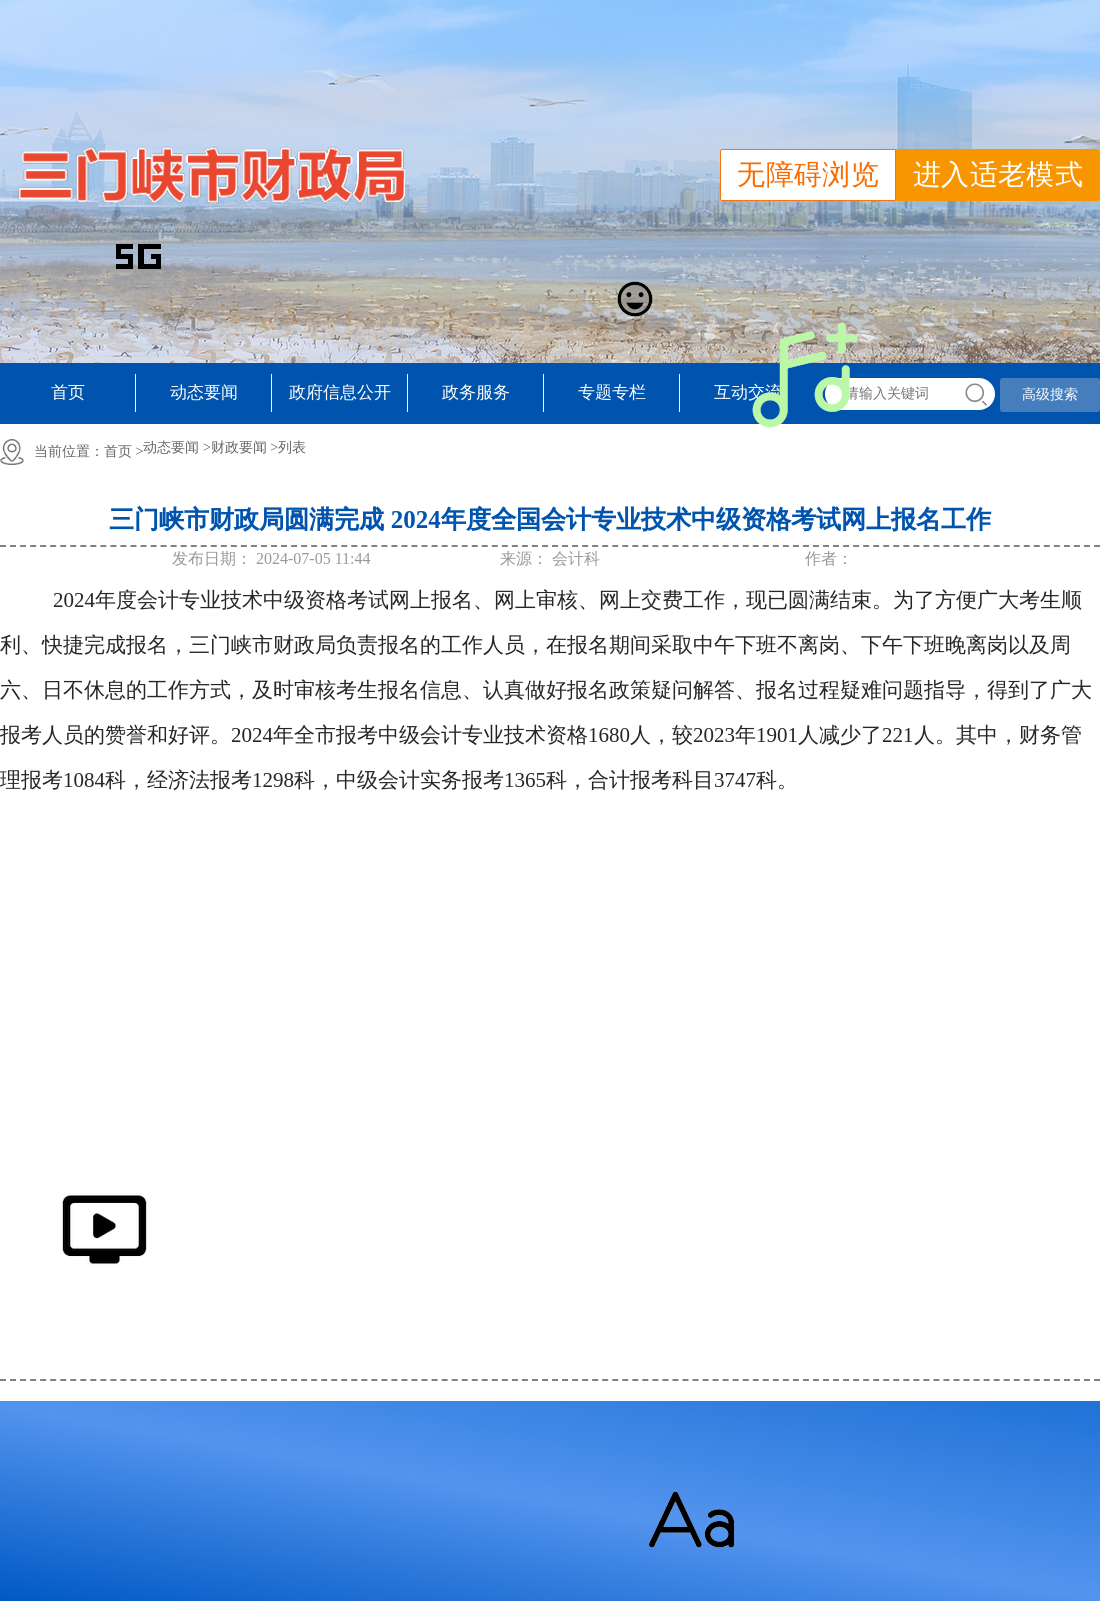 The height and width of the screenshot is (1601, 1100). I want to click on add an emoji or reaction, so click(635, 299).